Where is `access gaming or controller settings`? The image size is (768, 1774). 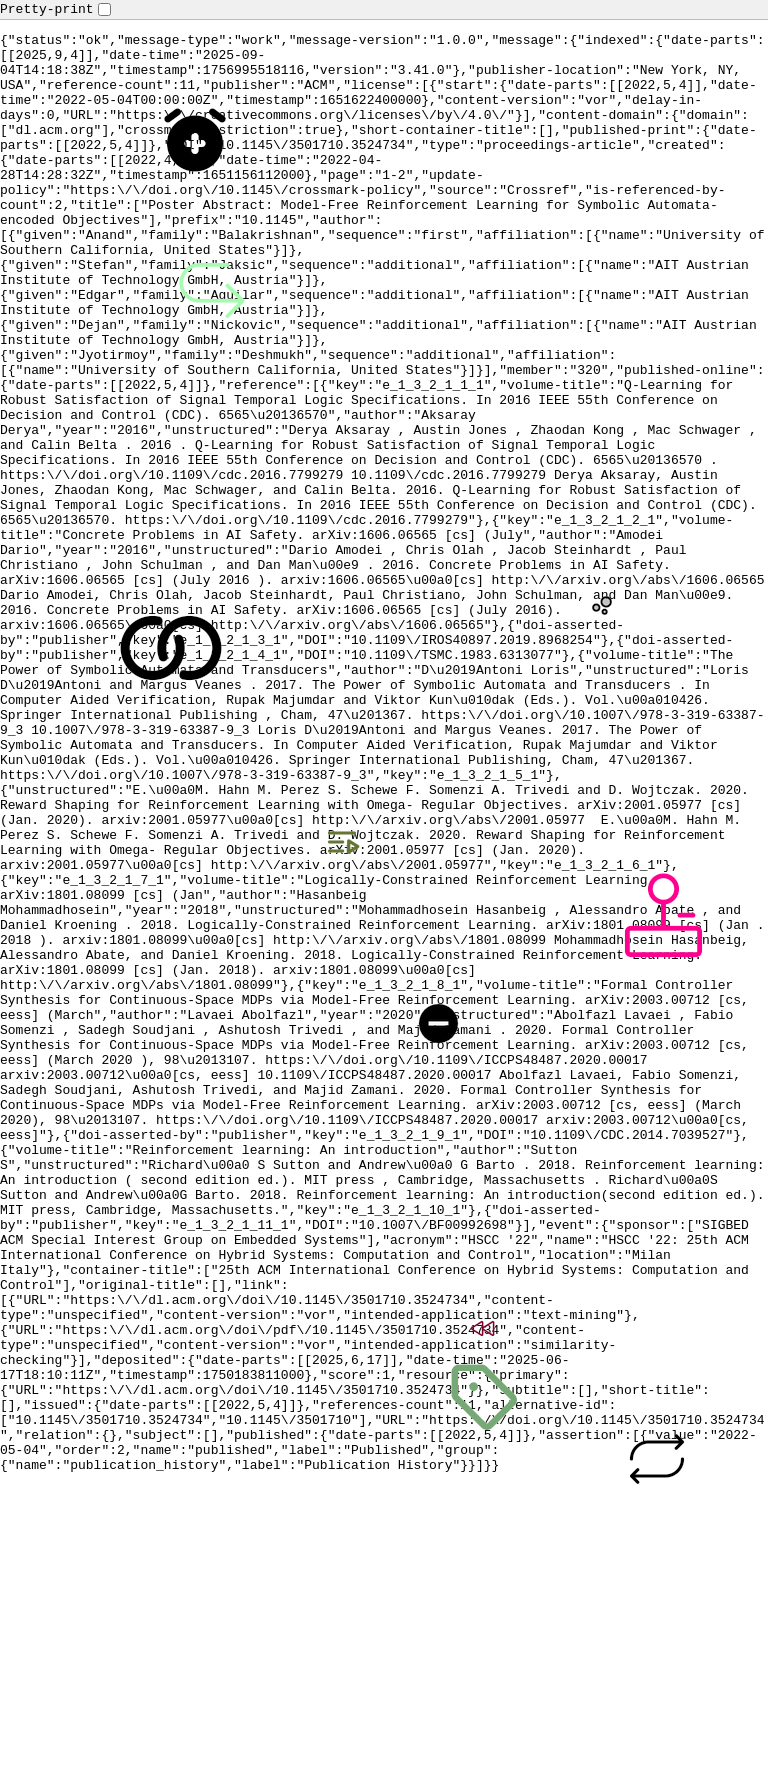 access gaming or controller settings is located at coordinates (663, 918).